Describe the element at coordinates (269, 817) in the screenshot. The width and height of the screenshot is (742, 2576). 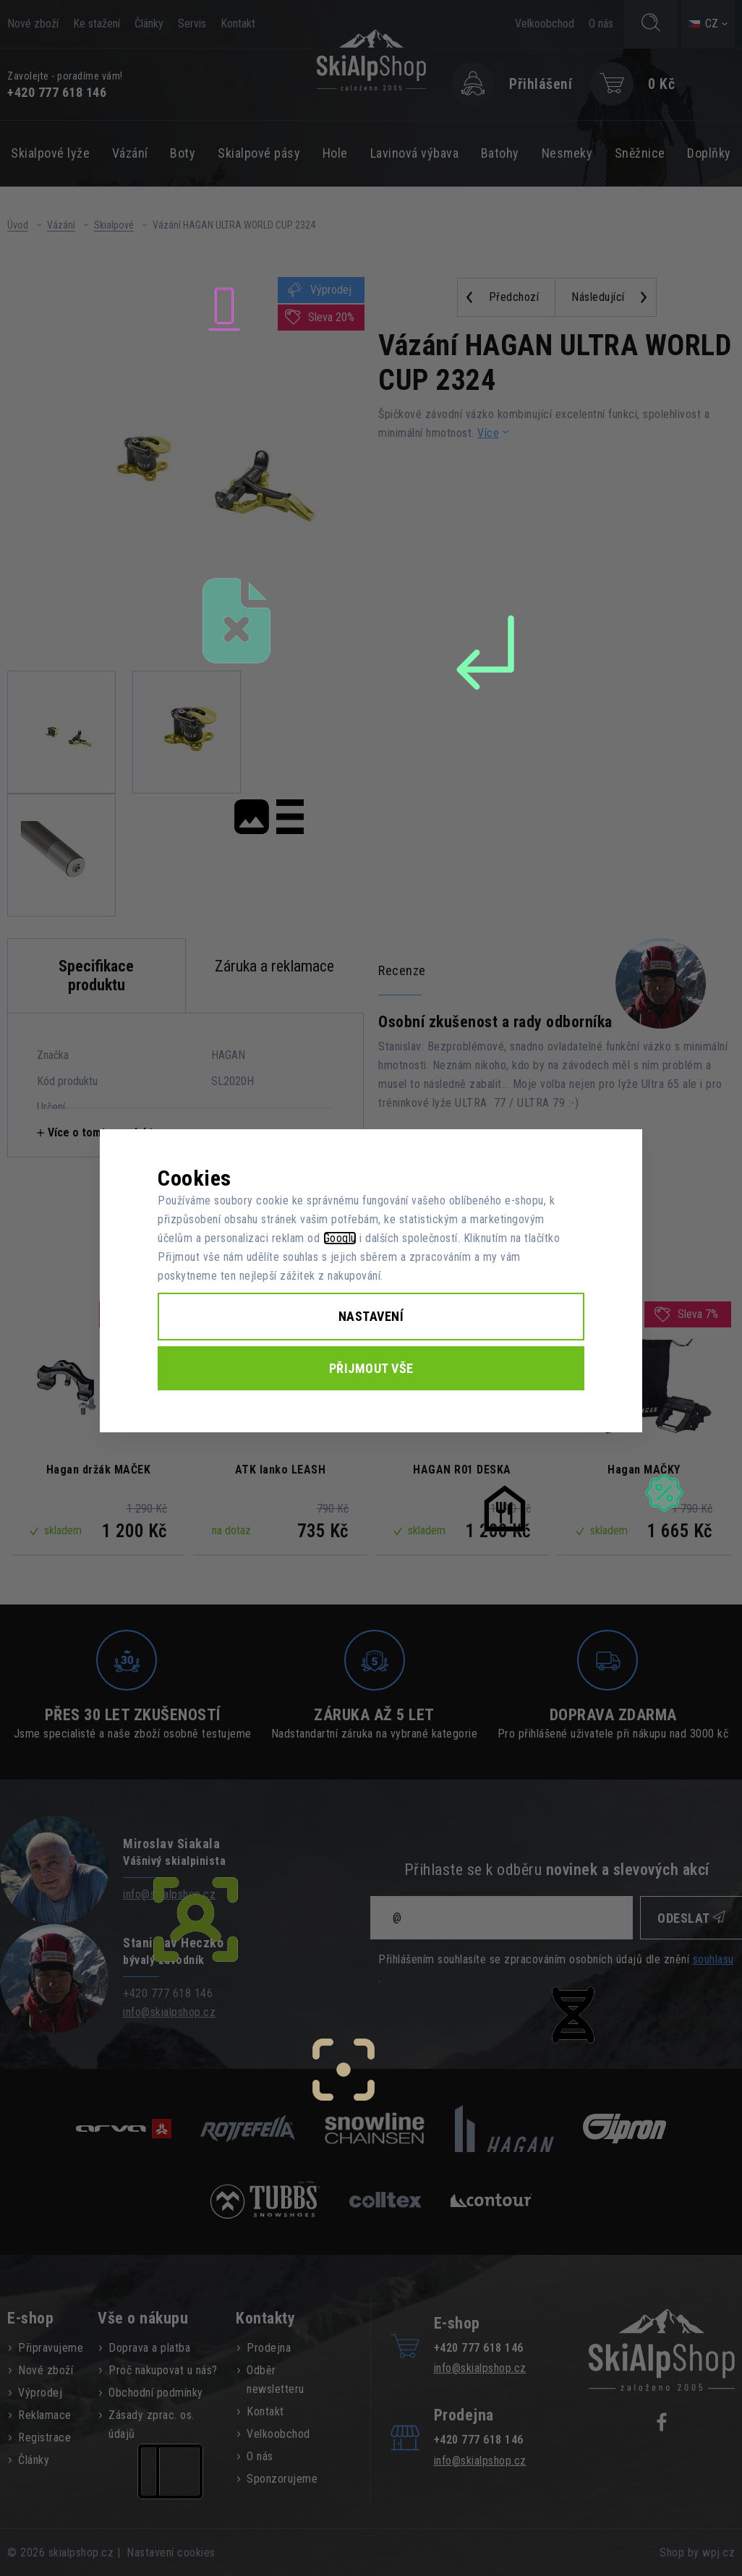
I see `view article or media with thumbnail preview` at that location.